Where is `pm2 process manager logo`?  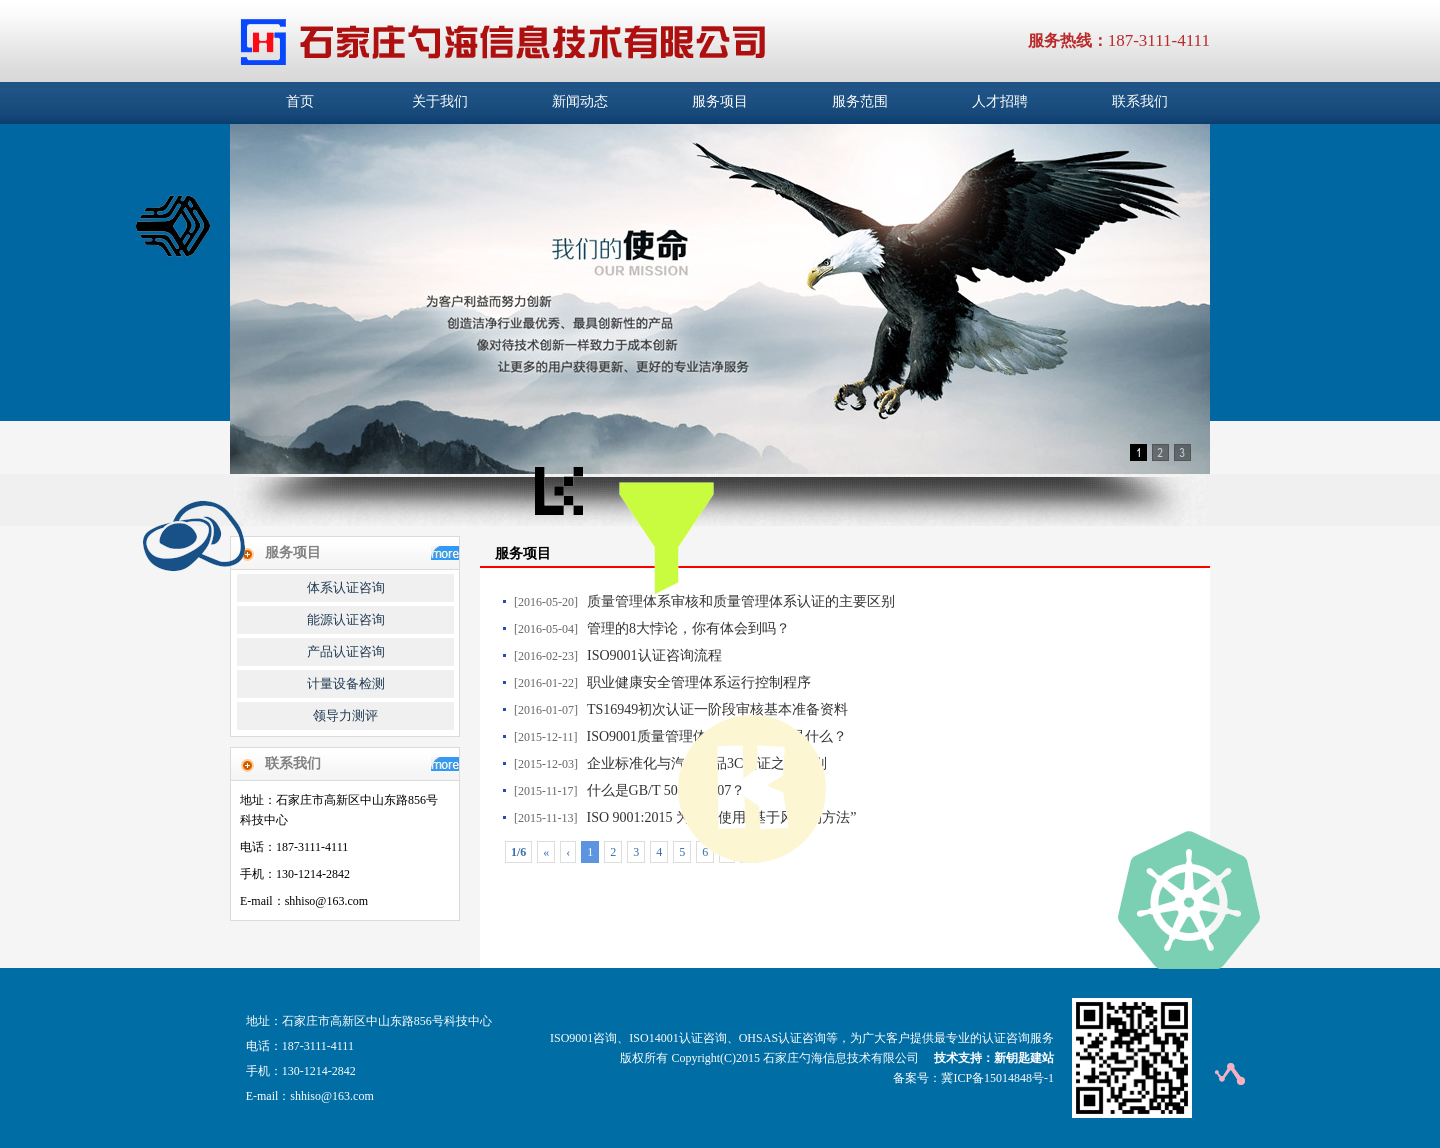 pm2 process manager logo is located at coordinates (173, 226).